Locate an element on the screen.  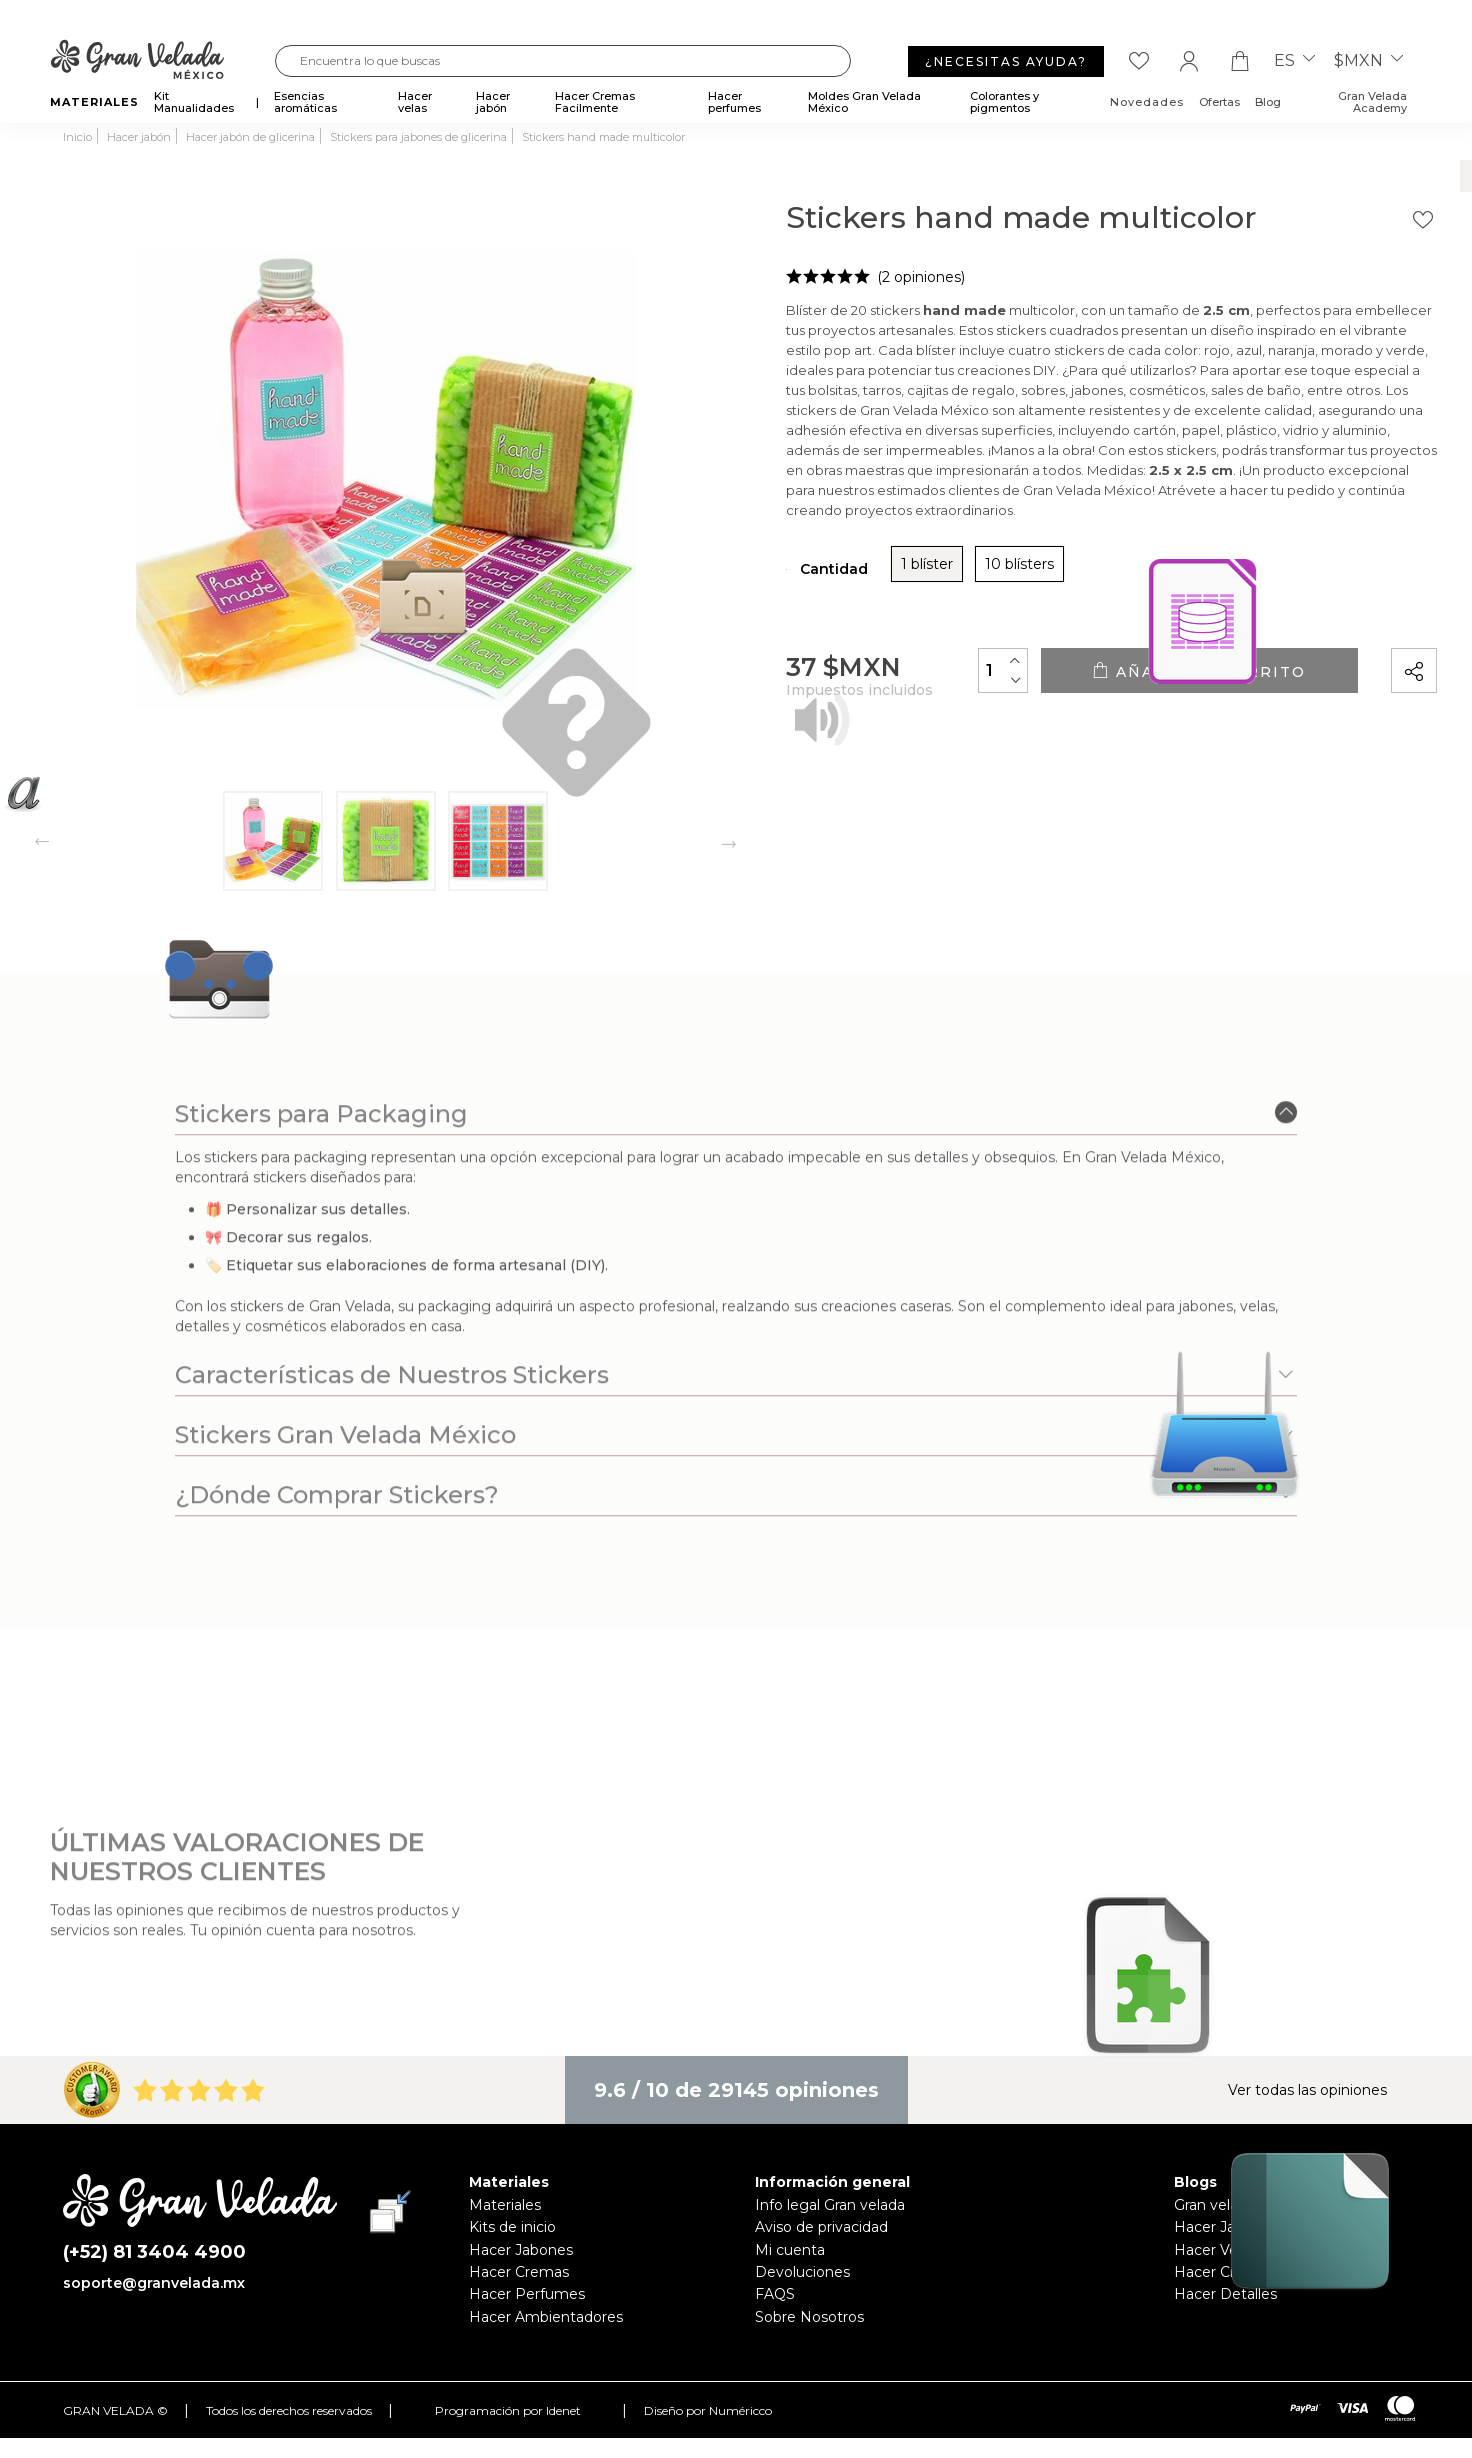
open a libreoffice base database file is located at coordinates (1202, 621).